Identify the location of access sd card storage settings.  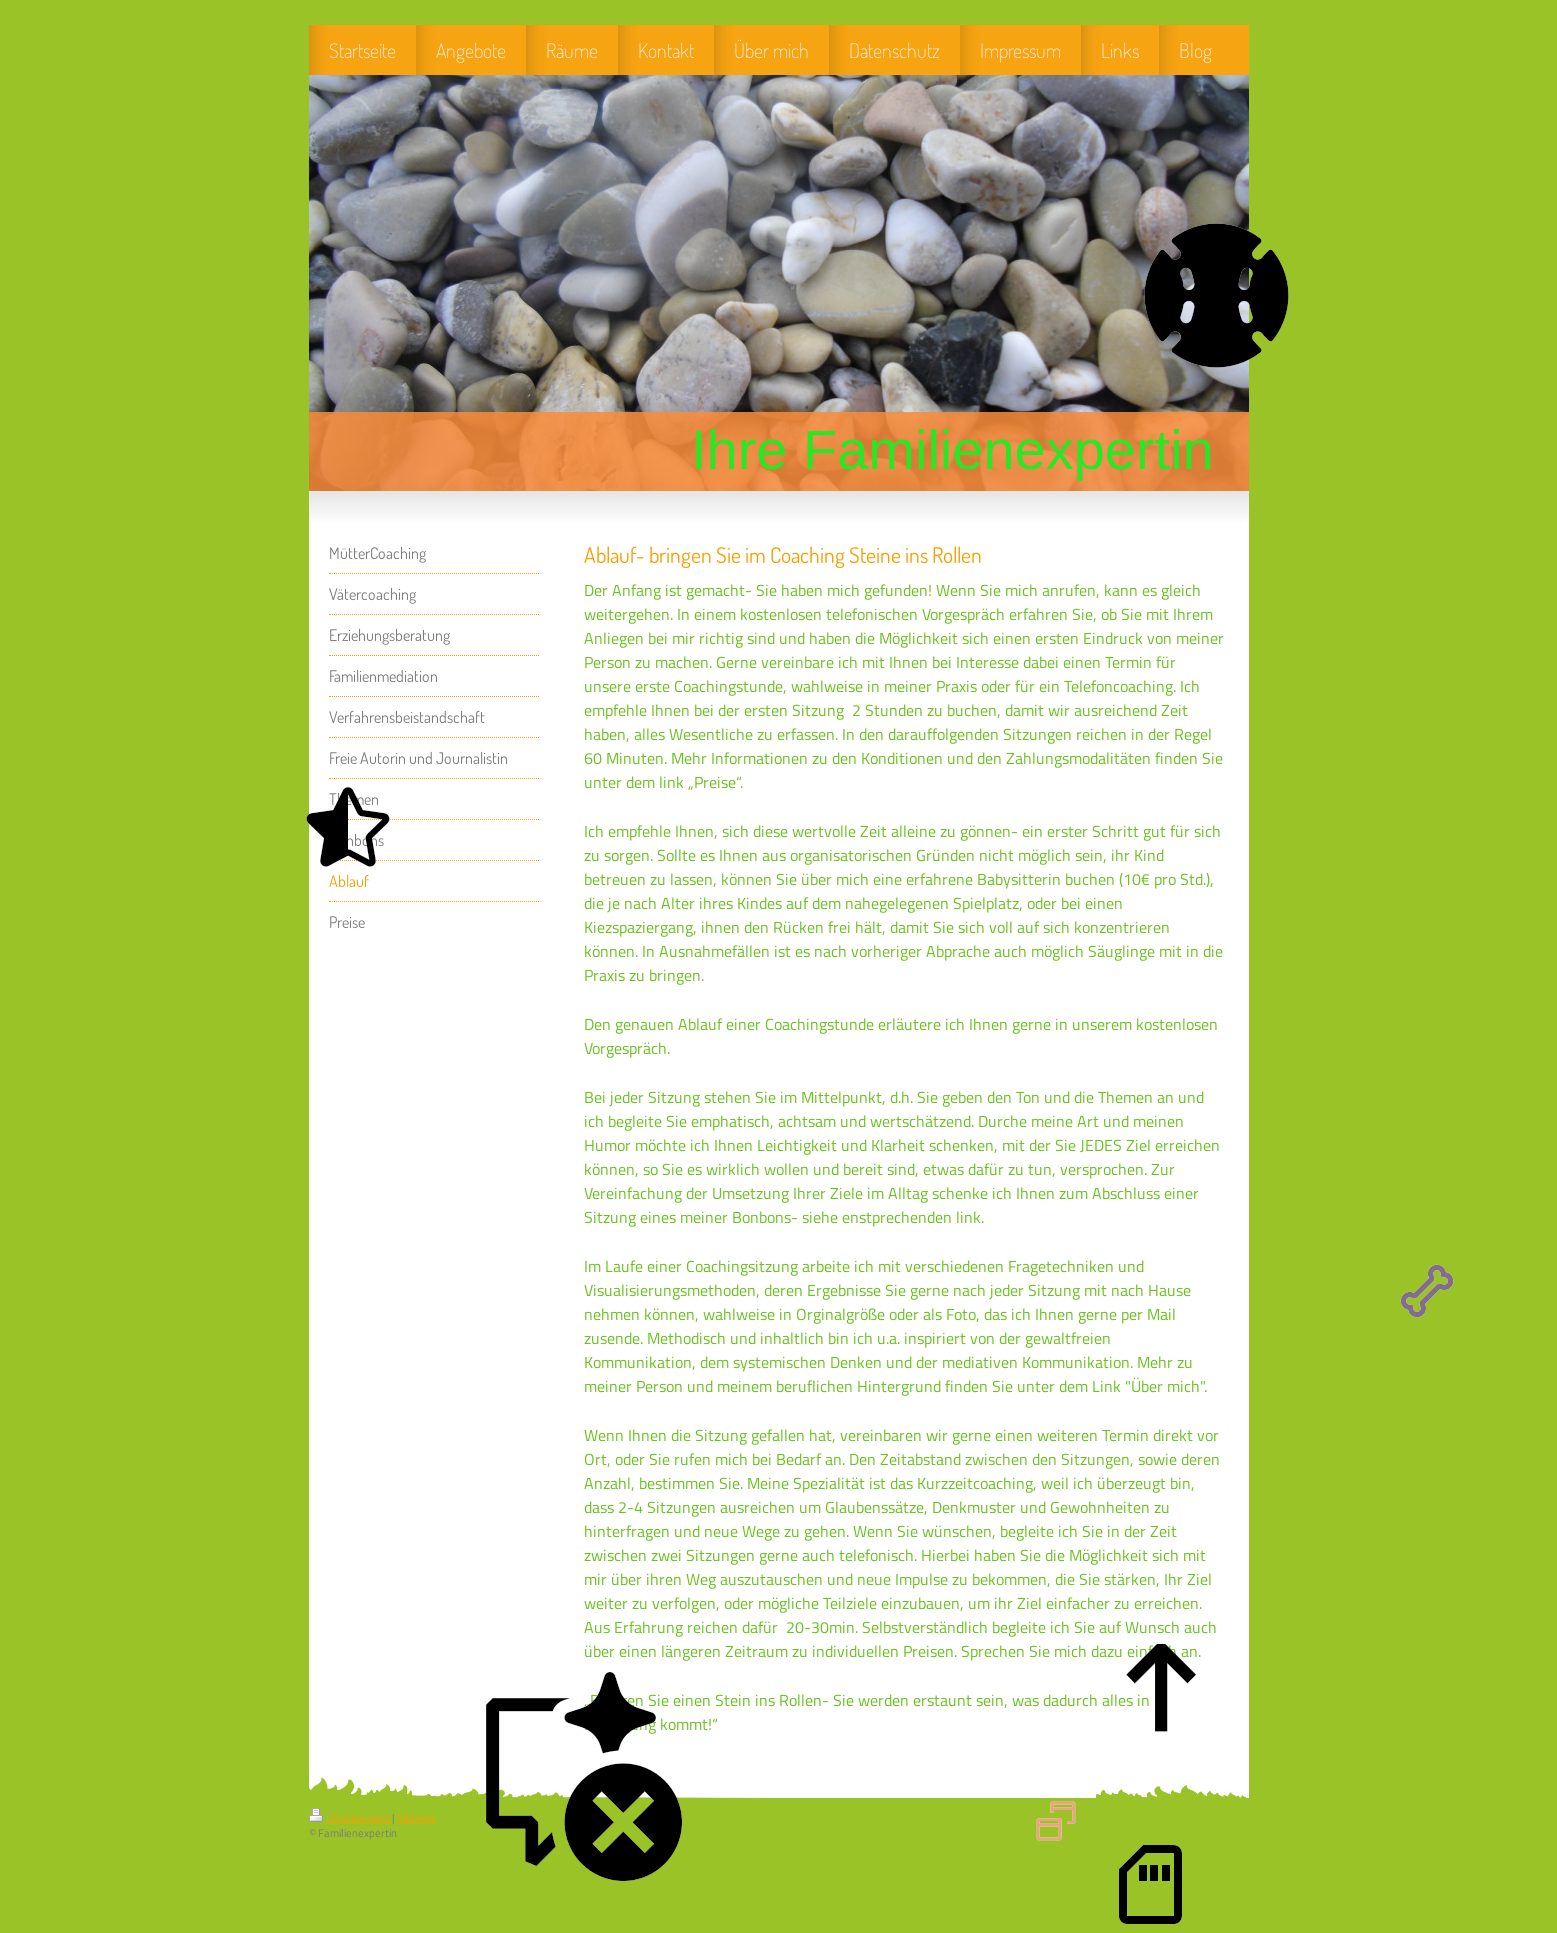
(1150, 1884).